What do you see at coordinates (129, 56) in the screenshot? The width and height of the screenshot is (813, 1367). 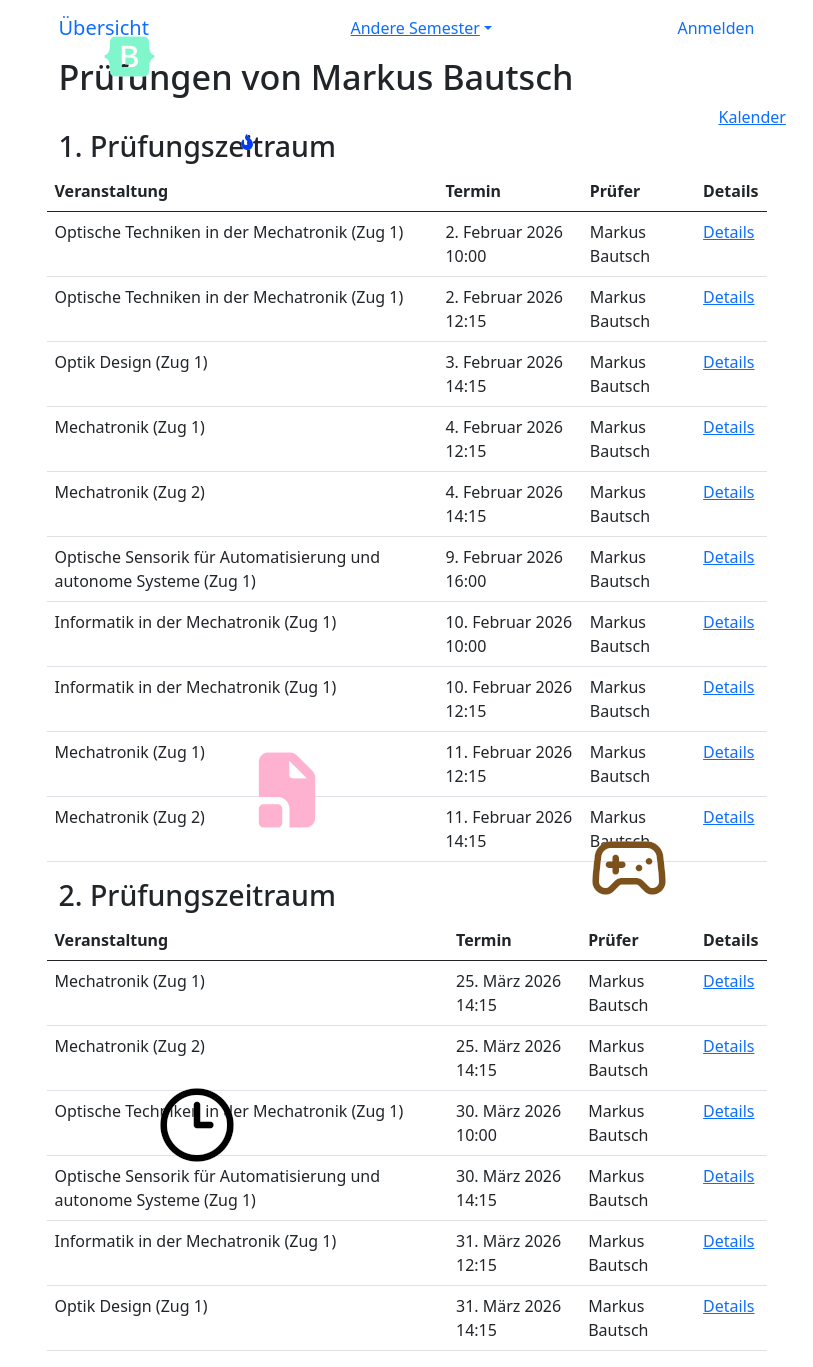 I see `bootstrap framework logo` at bounding box center [129, 56].